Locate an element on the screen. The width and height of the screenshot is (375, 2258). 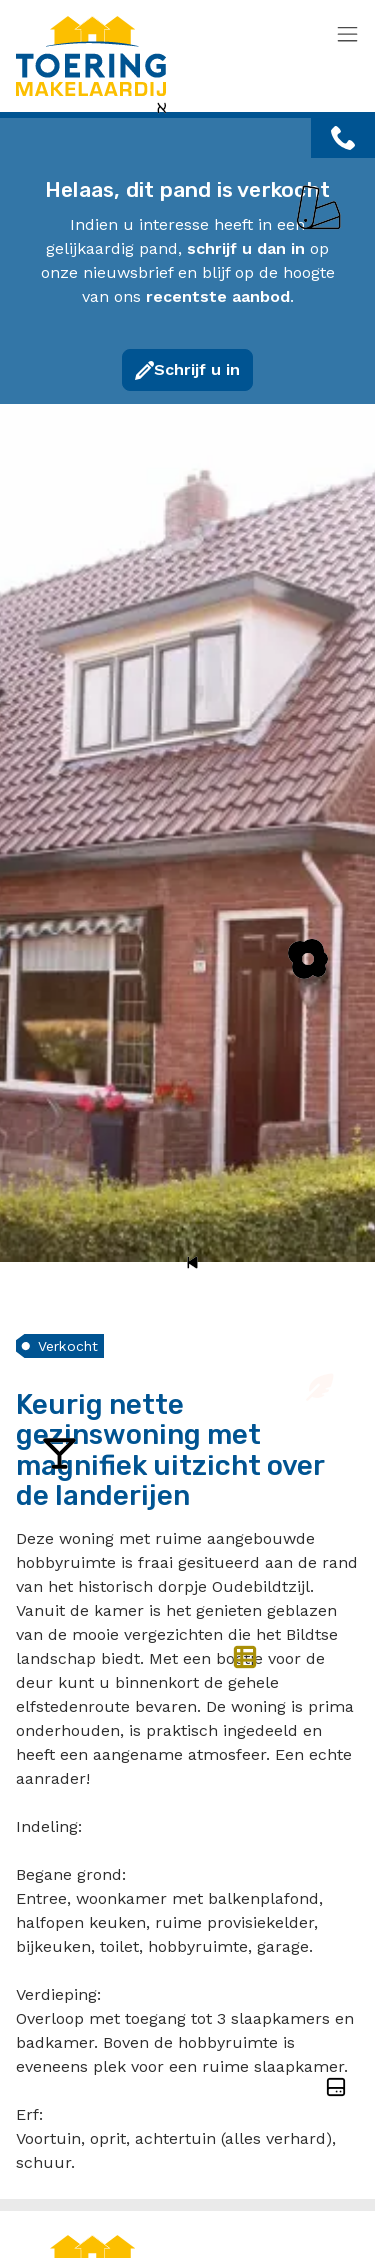
access bar or cocktail menu is located at coordinates (59, 1452).